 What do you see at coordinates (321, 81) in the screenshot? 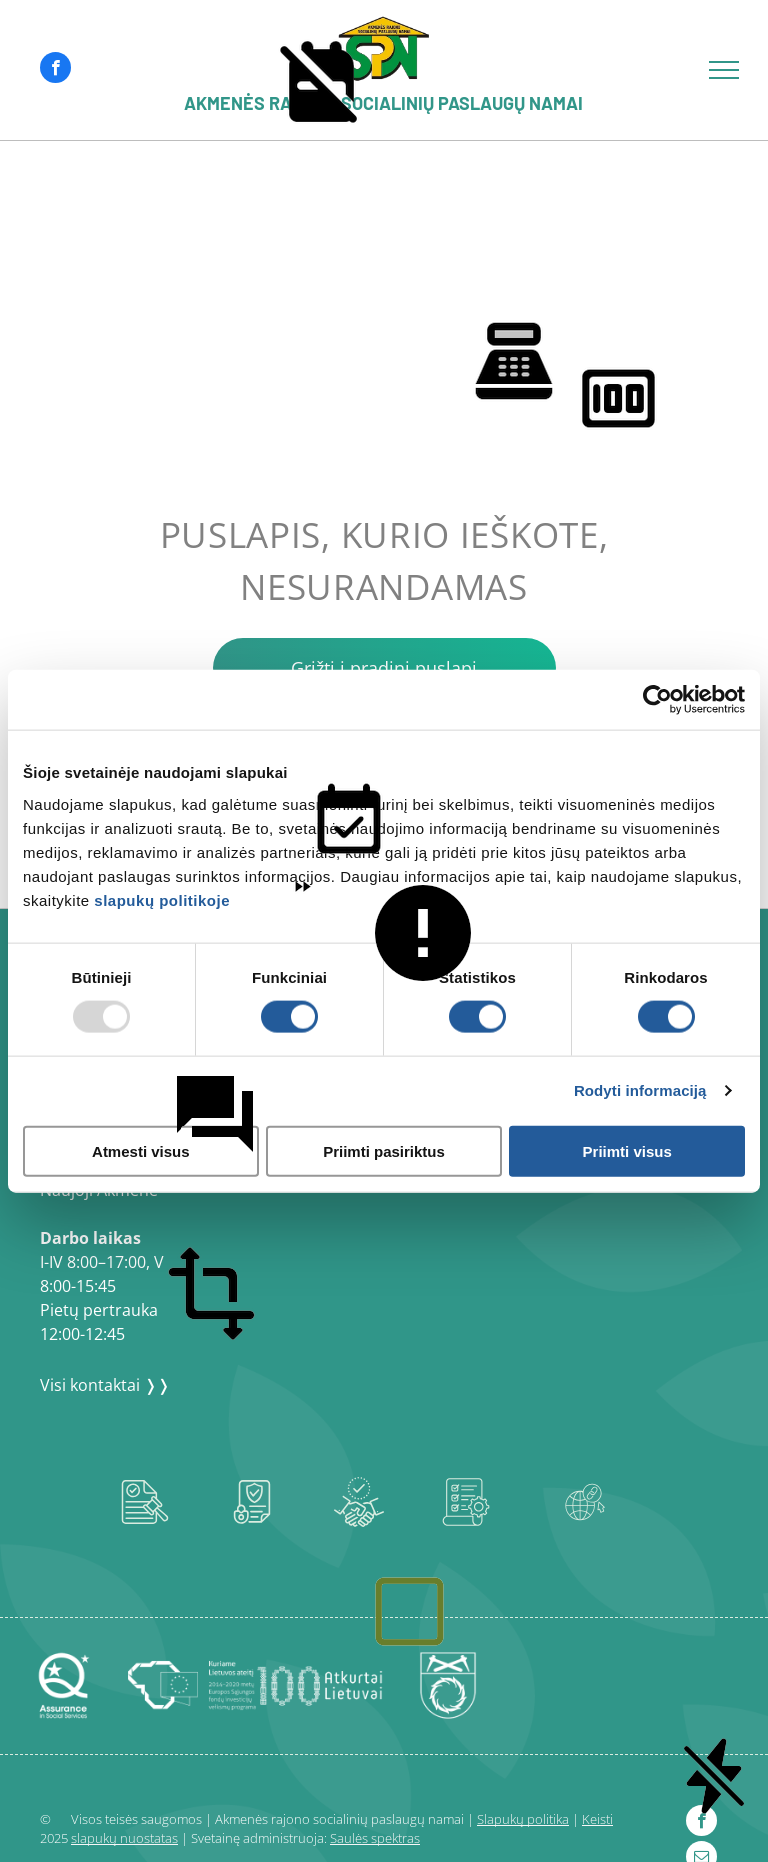
I see `no backpacks allowed` at bounding box center [321, 81].